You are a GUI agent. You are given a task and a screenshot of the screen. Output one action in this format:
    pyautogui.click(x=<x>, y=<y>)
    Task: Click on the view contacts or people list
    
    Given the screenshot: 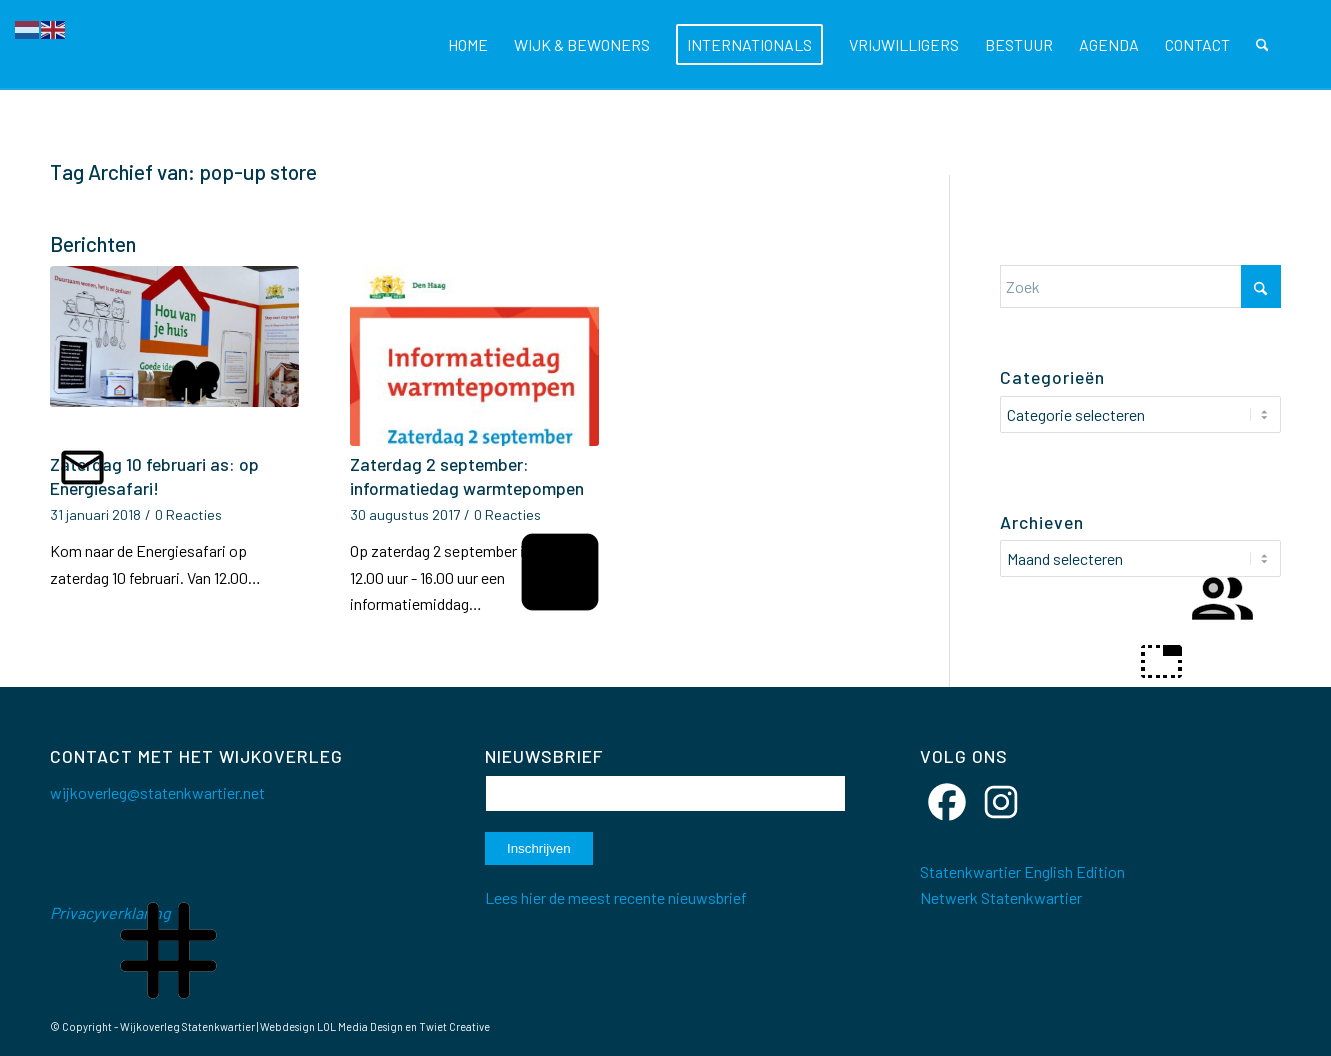 What is the action you would take?
    pyautogui.click(x=1222, y=598)
    